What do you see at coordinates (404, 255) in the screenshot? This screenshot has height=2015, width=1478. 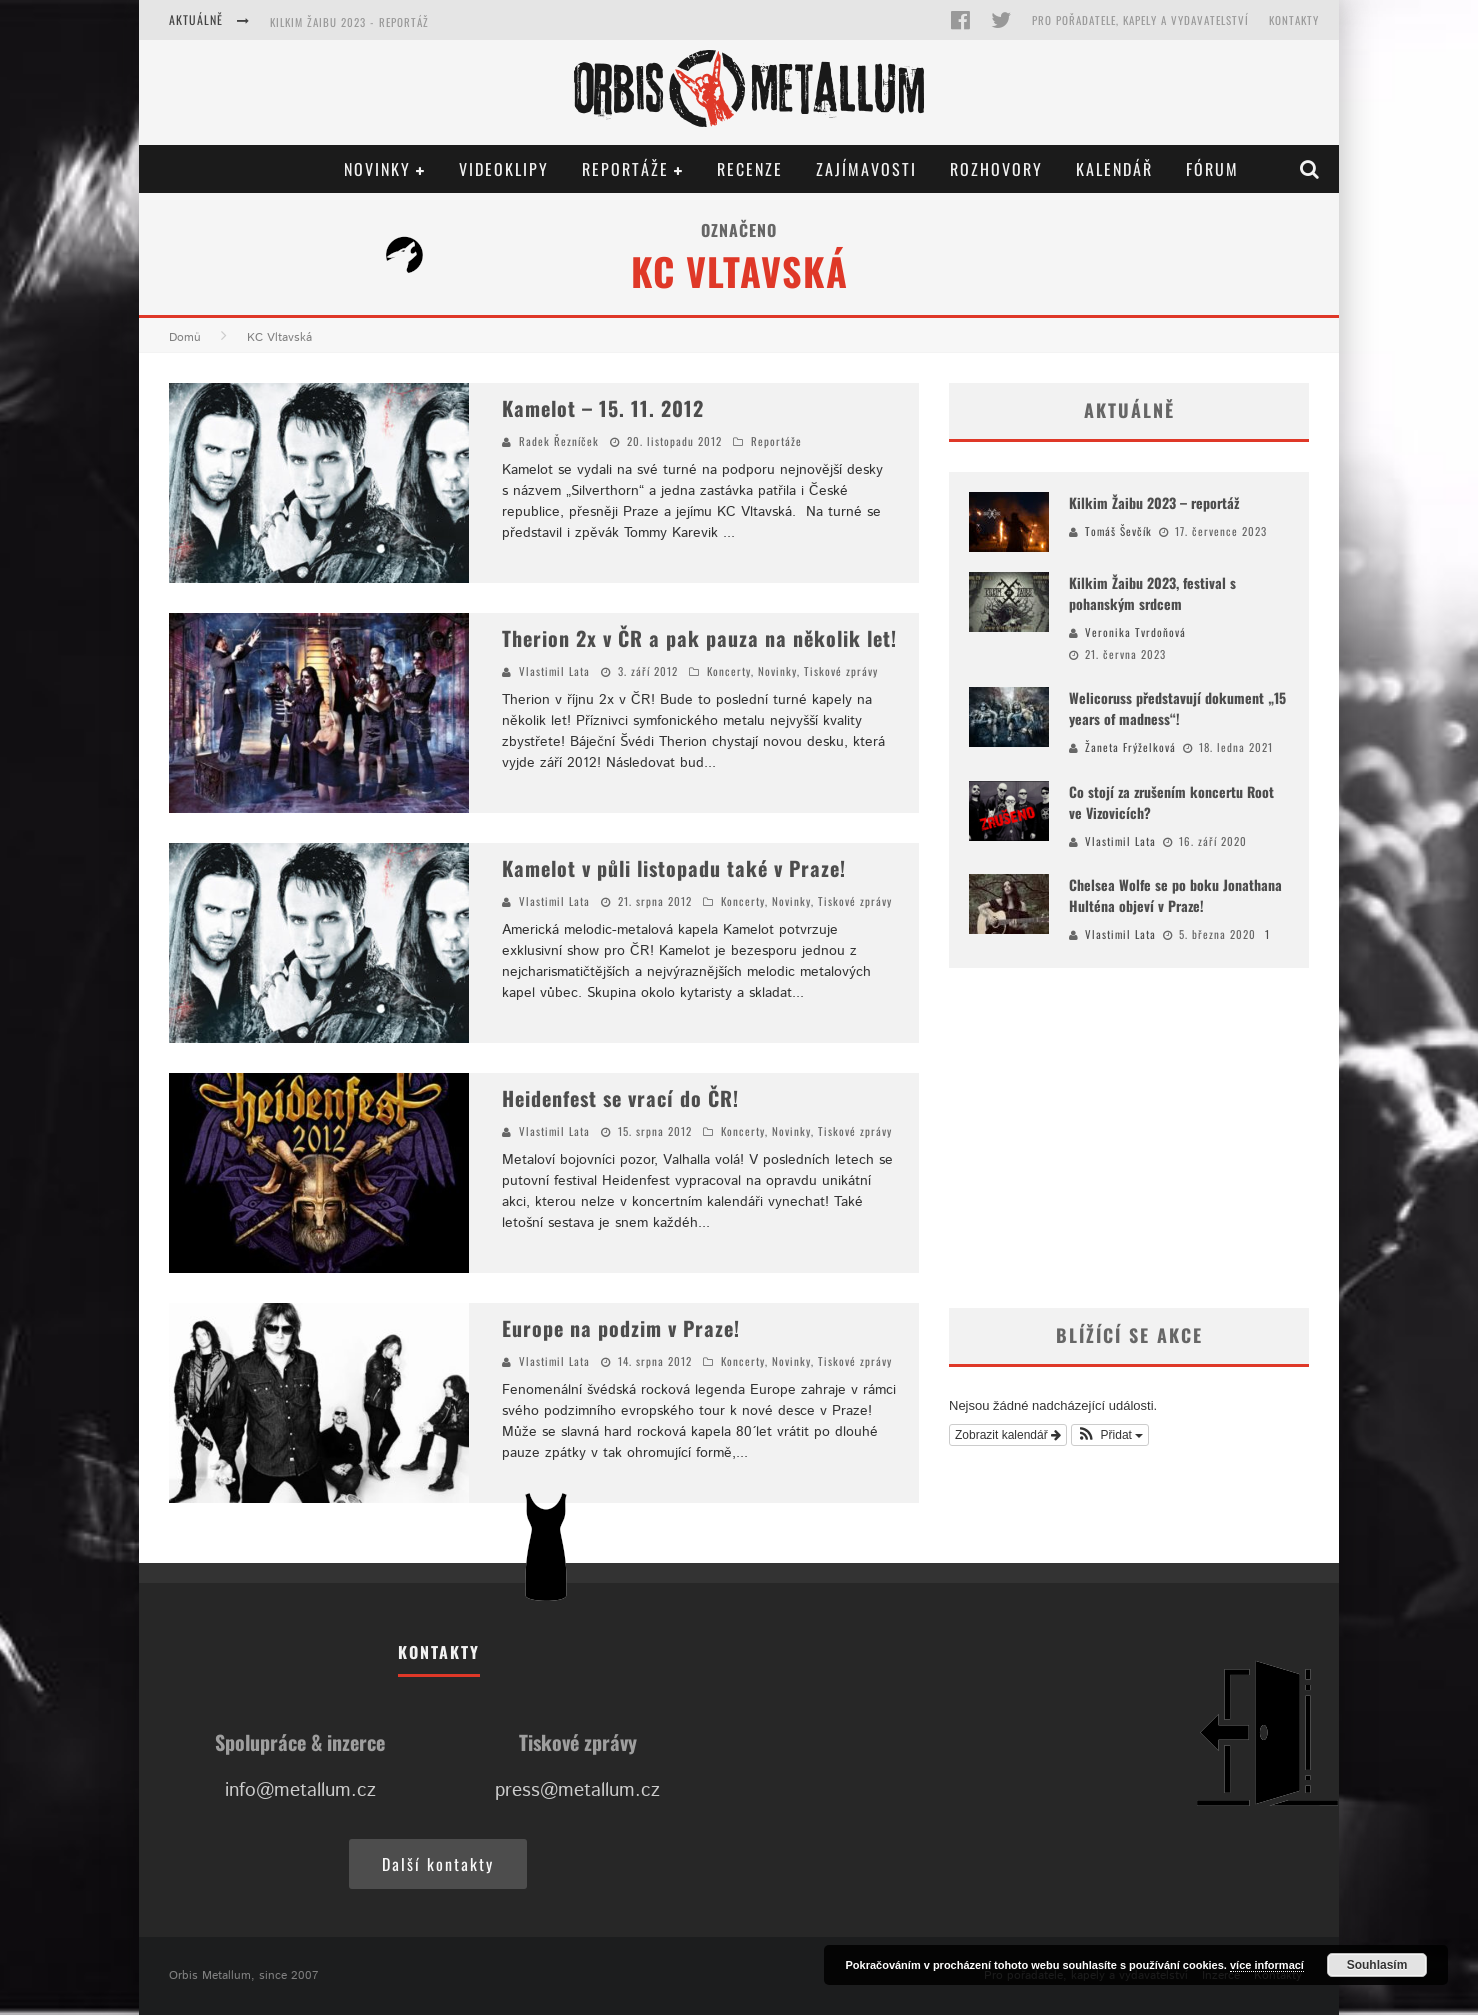 I see `wildlife or nature-themed app icon` at bounding box center [404, 255].